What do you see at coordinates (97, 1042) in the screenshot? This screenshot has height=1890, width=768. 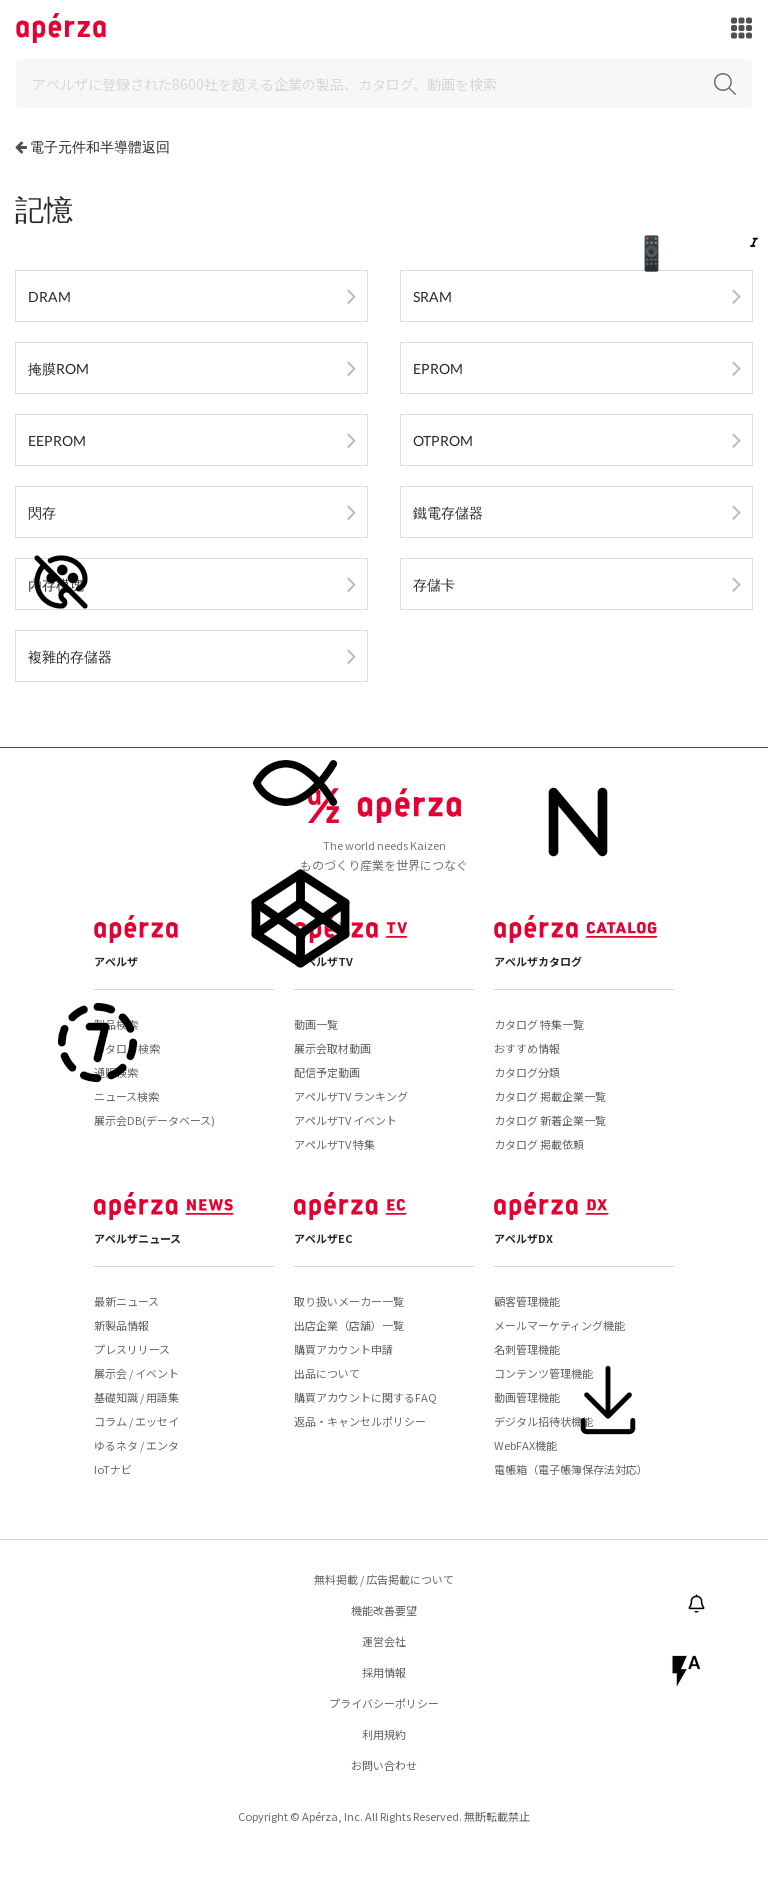 I see `step 7 in a multi-step process` at bounding box center [97, 1042].